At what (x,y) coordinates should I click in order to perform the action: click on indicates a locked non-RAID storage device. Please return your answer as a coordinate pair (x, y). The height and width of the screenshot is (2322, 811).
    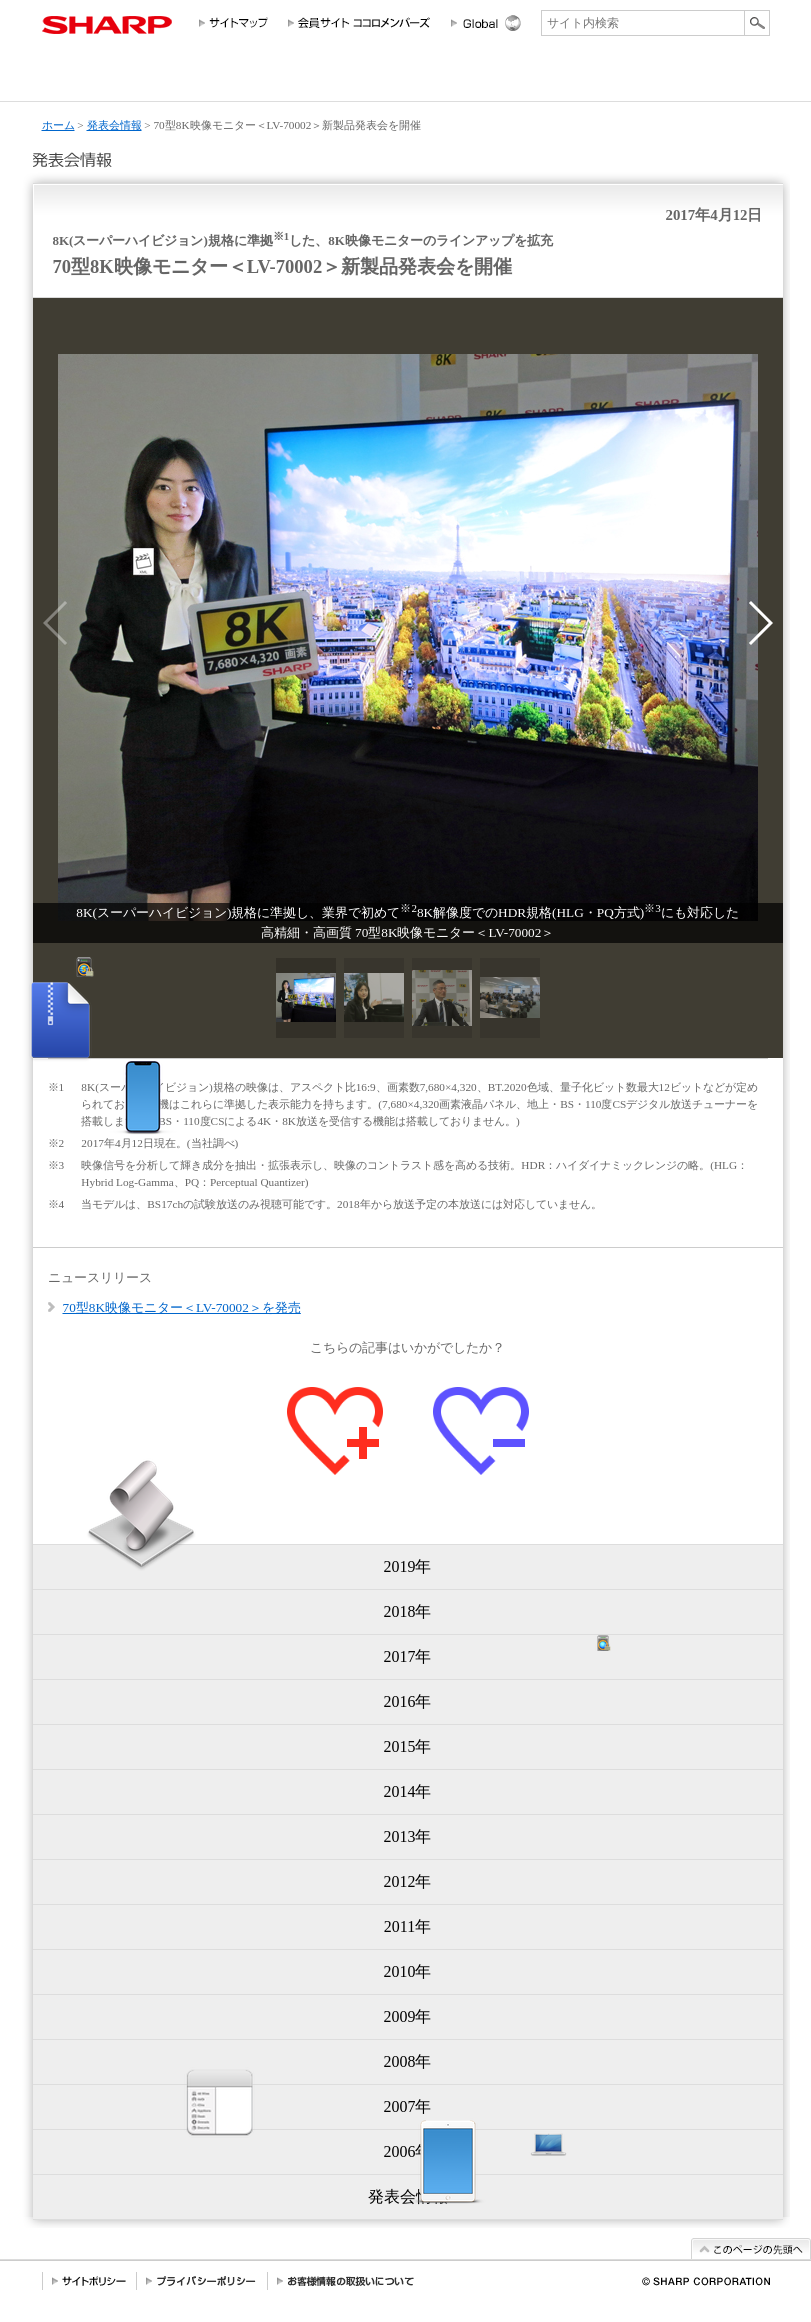
    Looking at the image, I should click on (603, 1643).